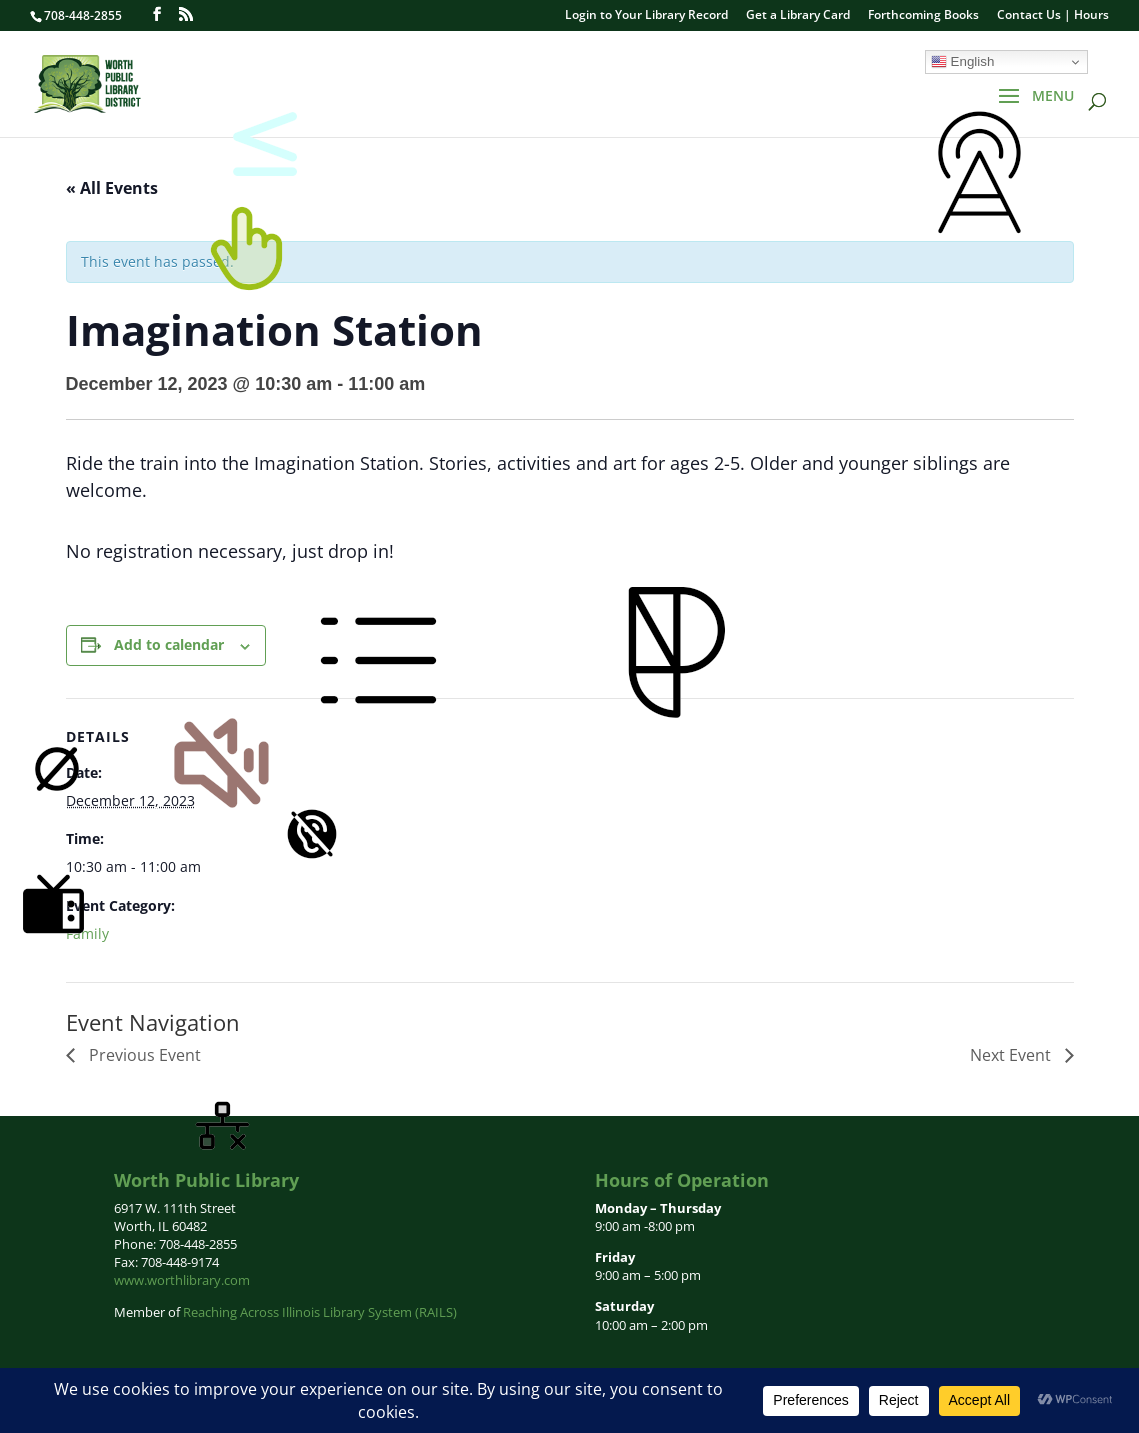  I want to click on phosphor icons logo, so click(667, 645).